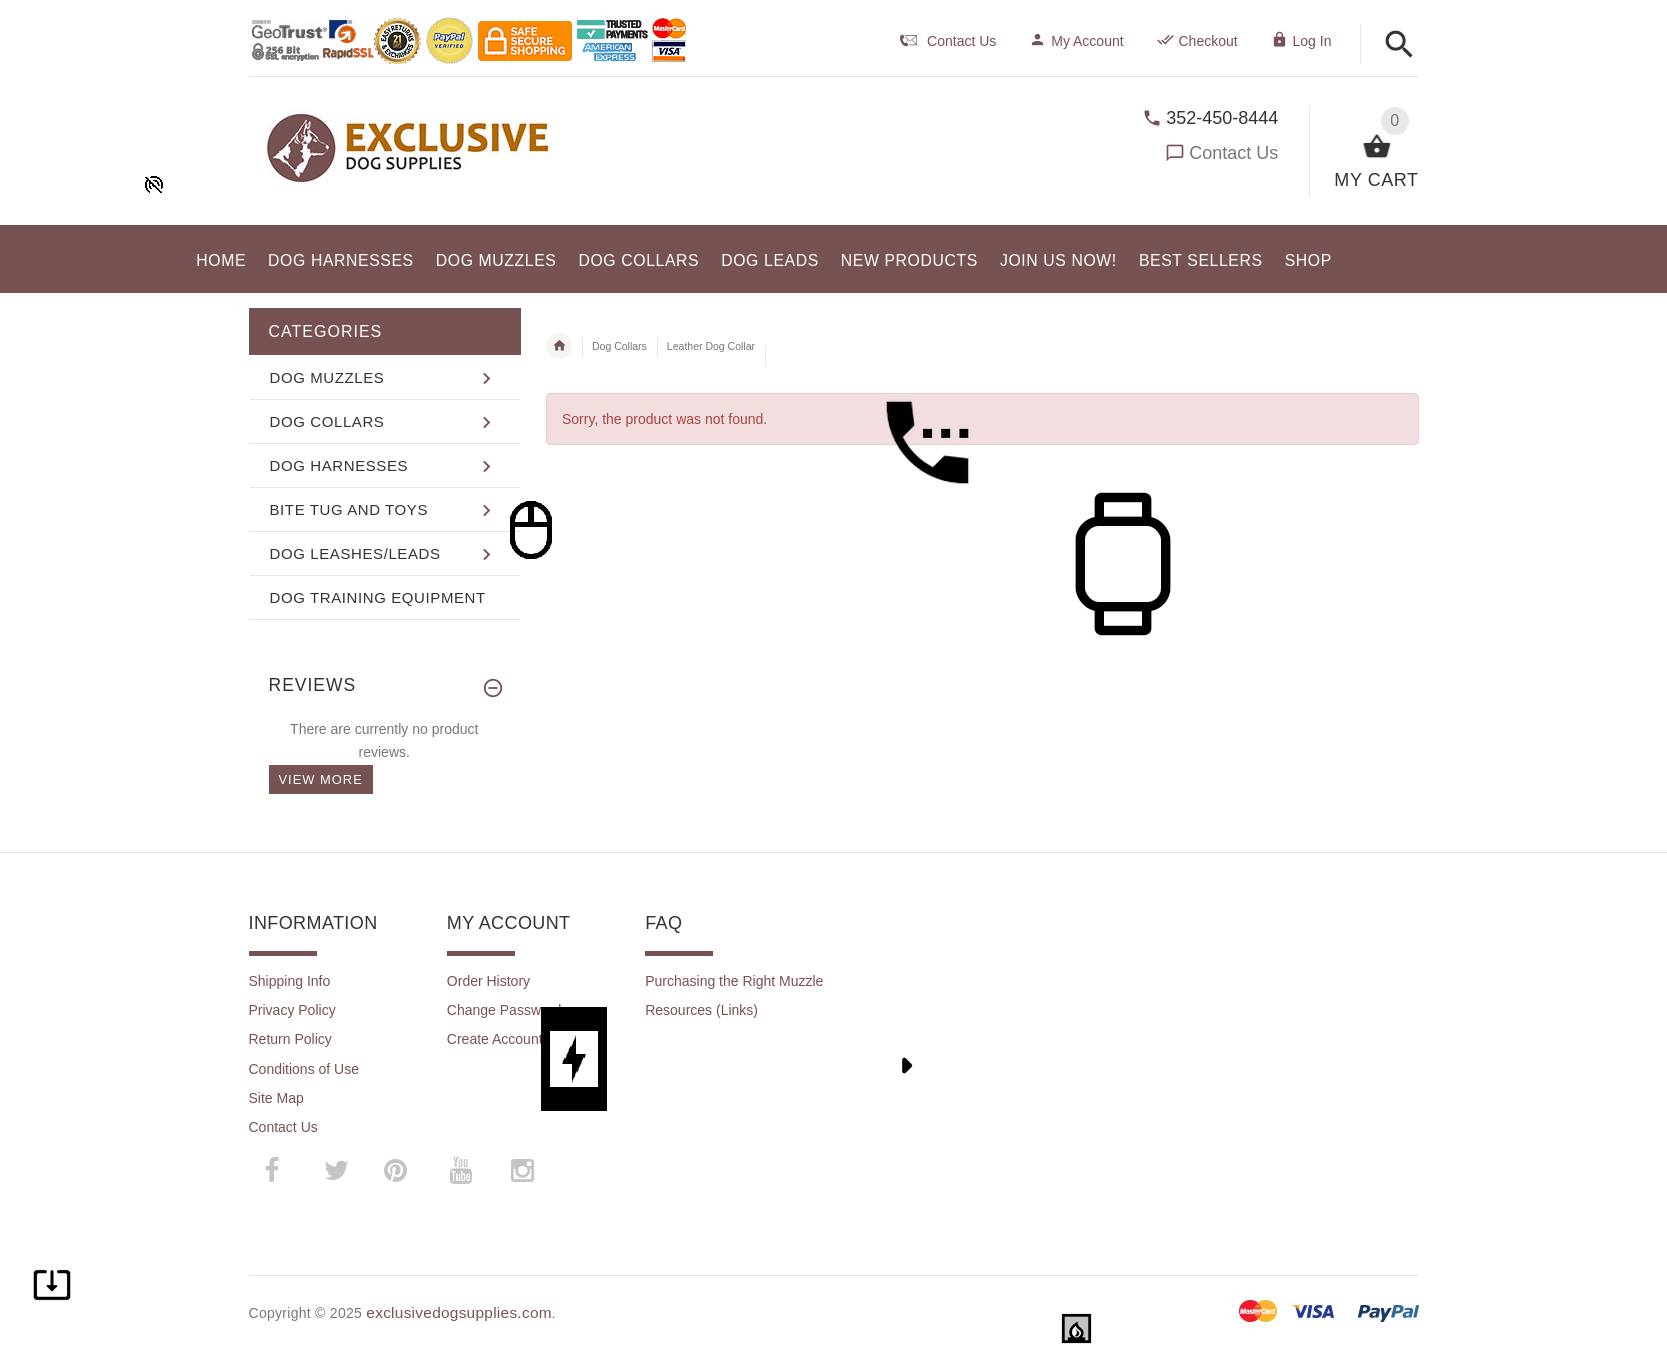  What do you see at coordinates (531, 530) in the screenshot?
I see `mouse input device settings` at bounding box center [531, 530].